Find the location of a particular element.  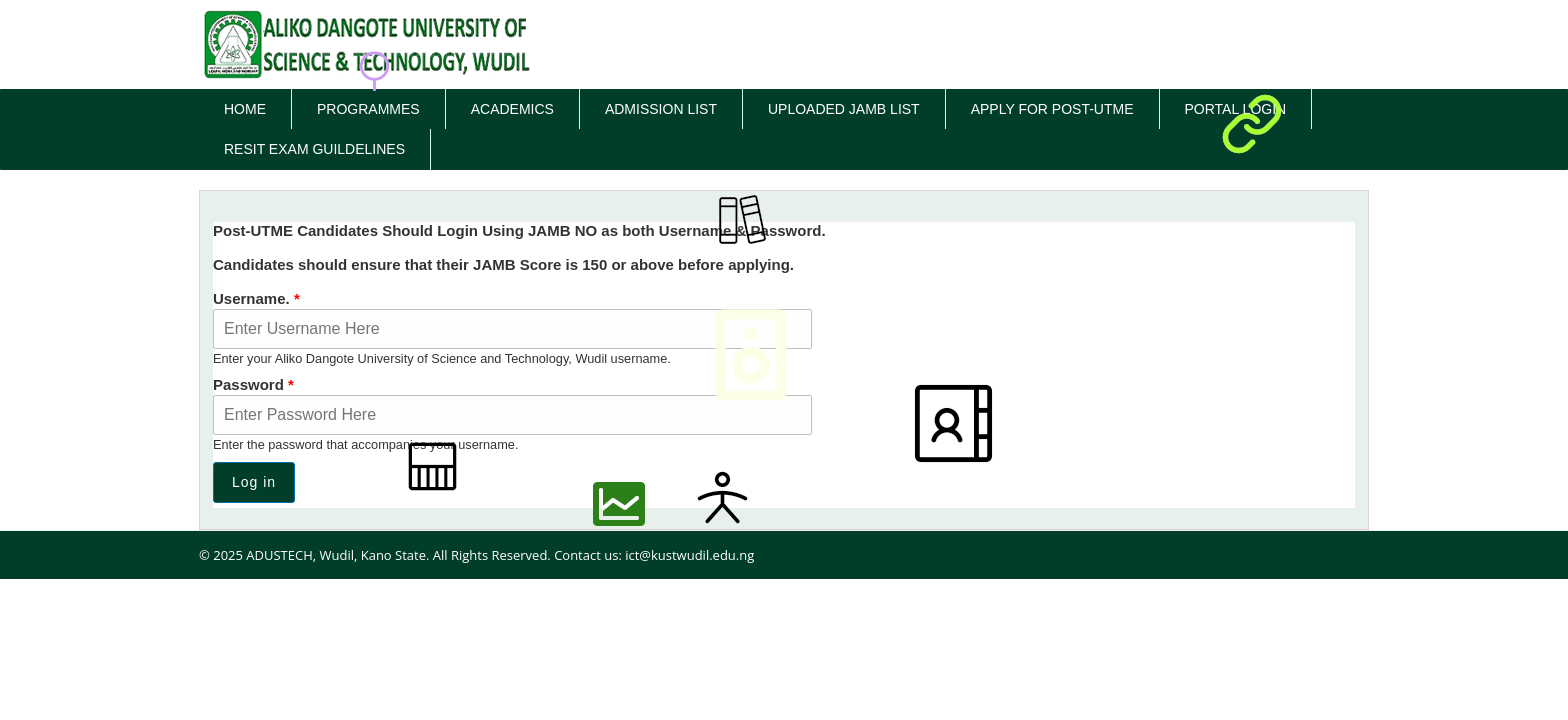

view user profile is located at coordinates (722, 498).